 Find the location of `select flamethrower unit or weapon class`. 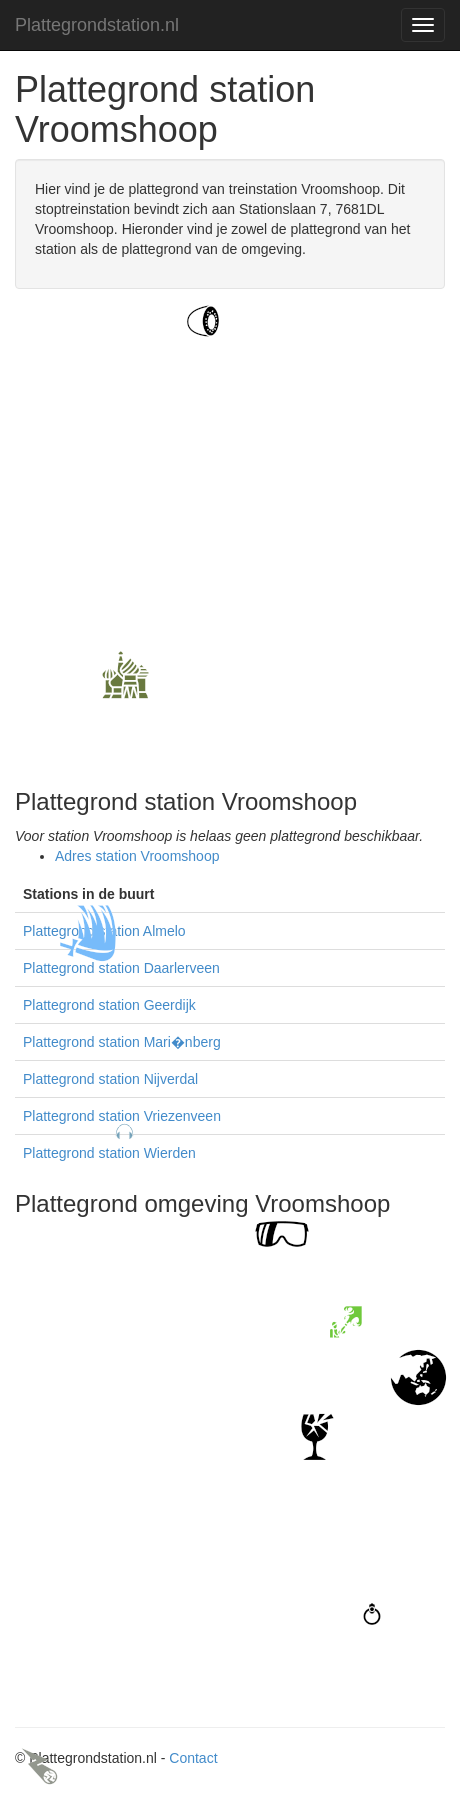

select flamethrower unit or weapon class is located at coordinates (346, 1322).